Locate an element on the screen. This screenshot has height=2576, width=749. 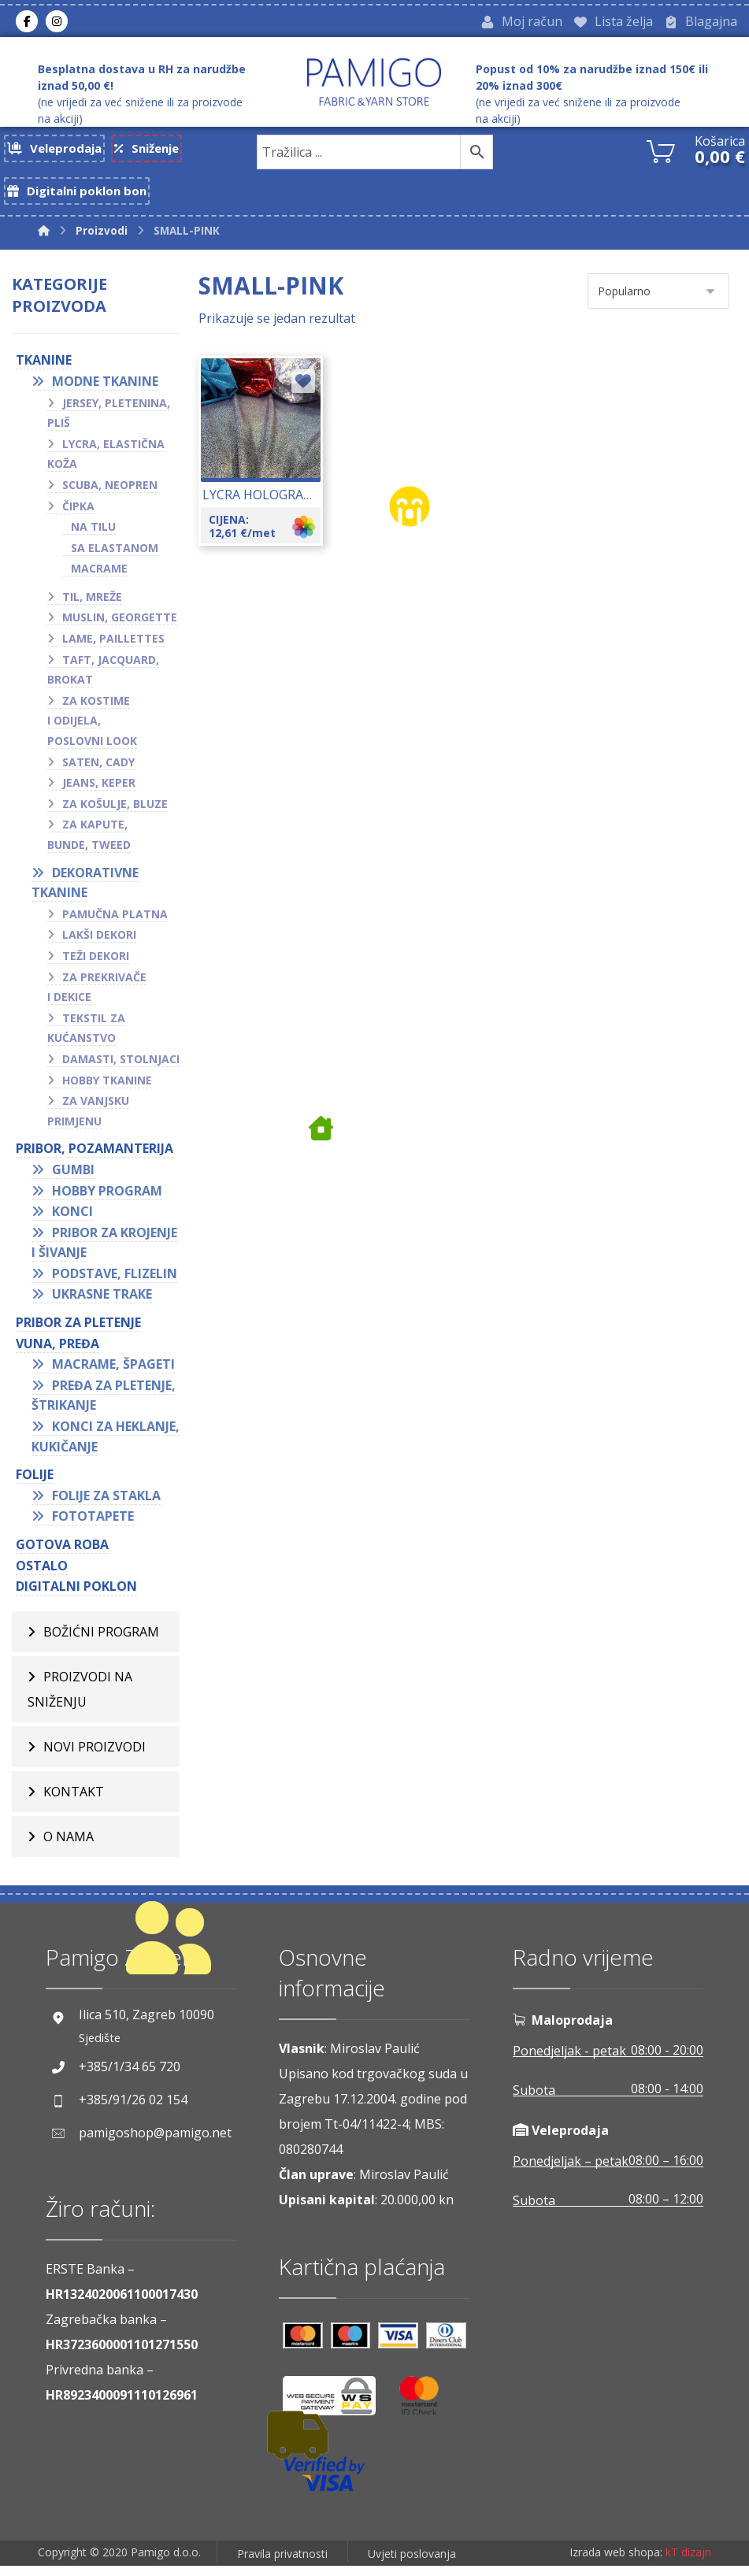
indicates an error or failed action is located at coordinates (410, 506).